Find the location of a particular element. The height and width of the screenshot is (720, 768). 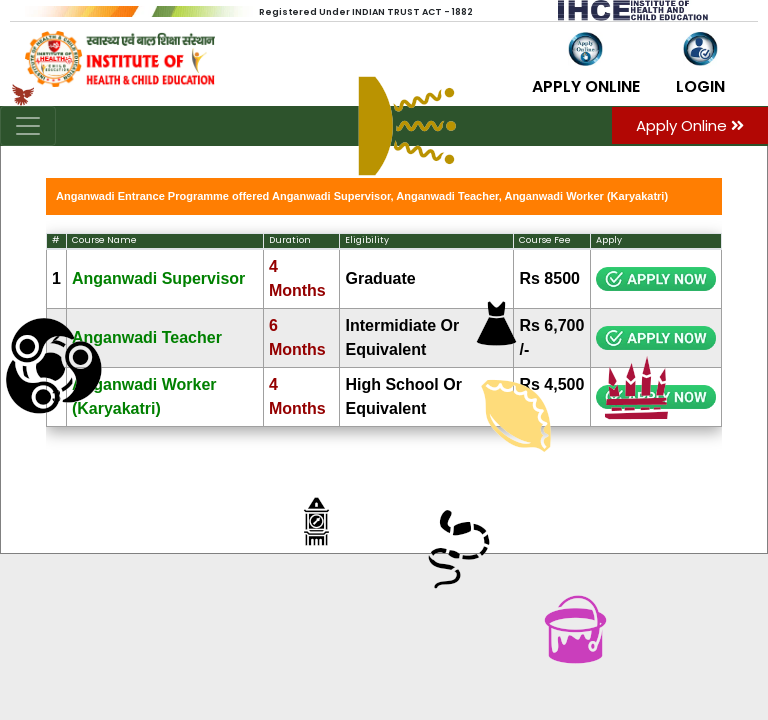

fill an area with color is located at coordinates (575, 629).